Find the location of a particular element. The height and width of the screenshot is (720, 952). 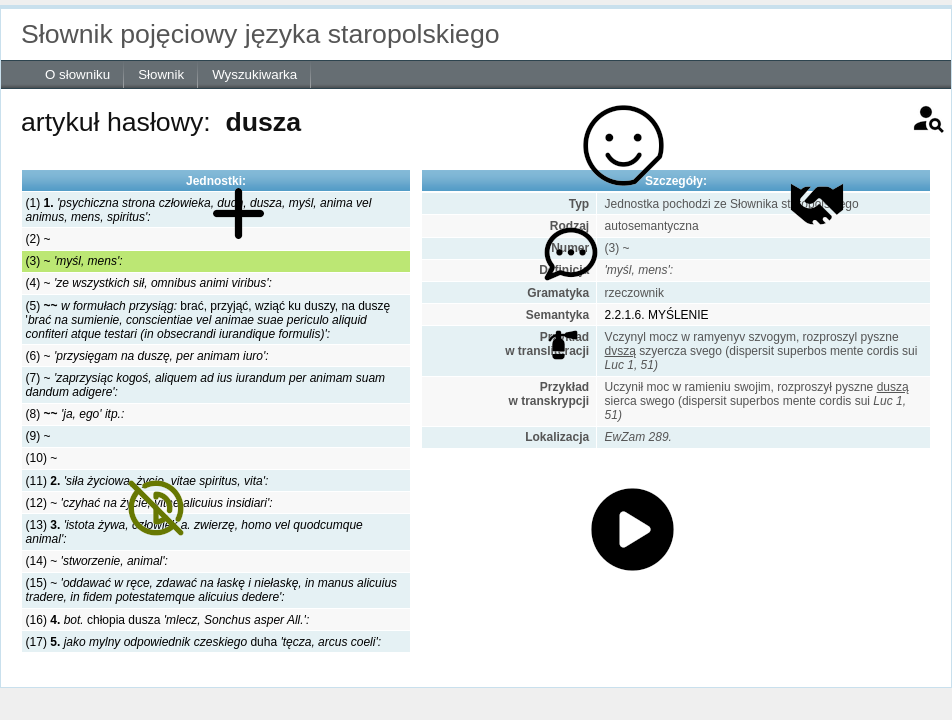

open chat or messaging is located at coordinates (571, 254).